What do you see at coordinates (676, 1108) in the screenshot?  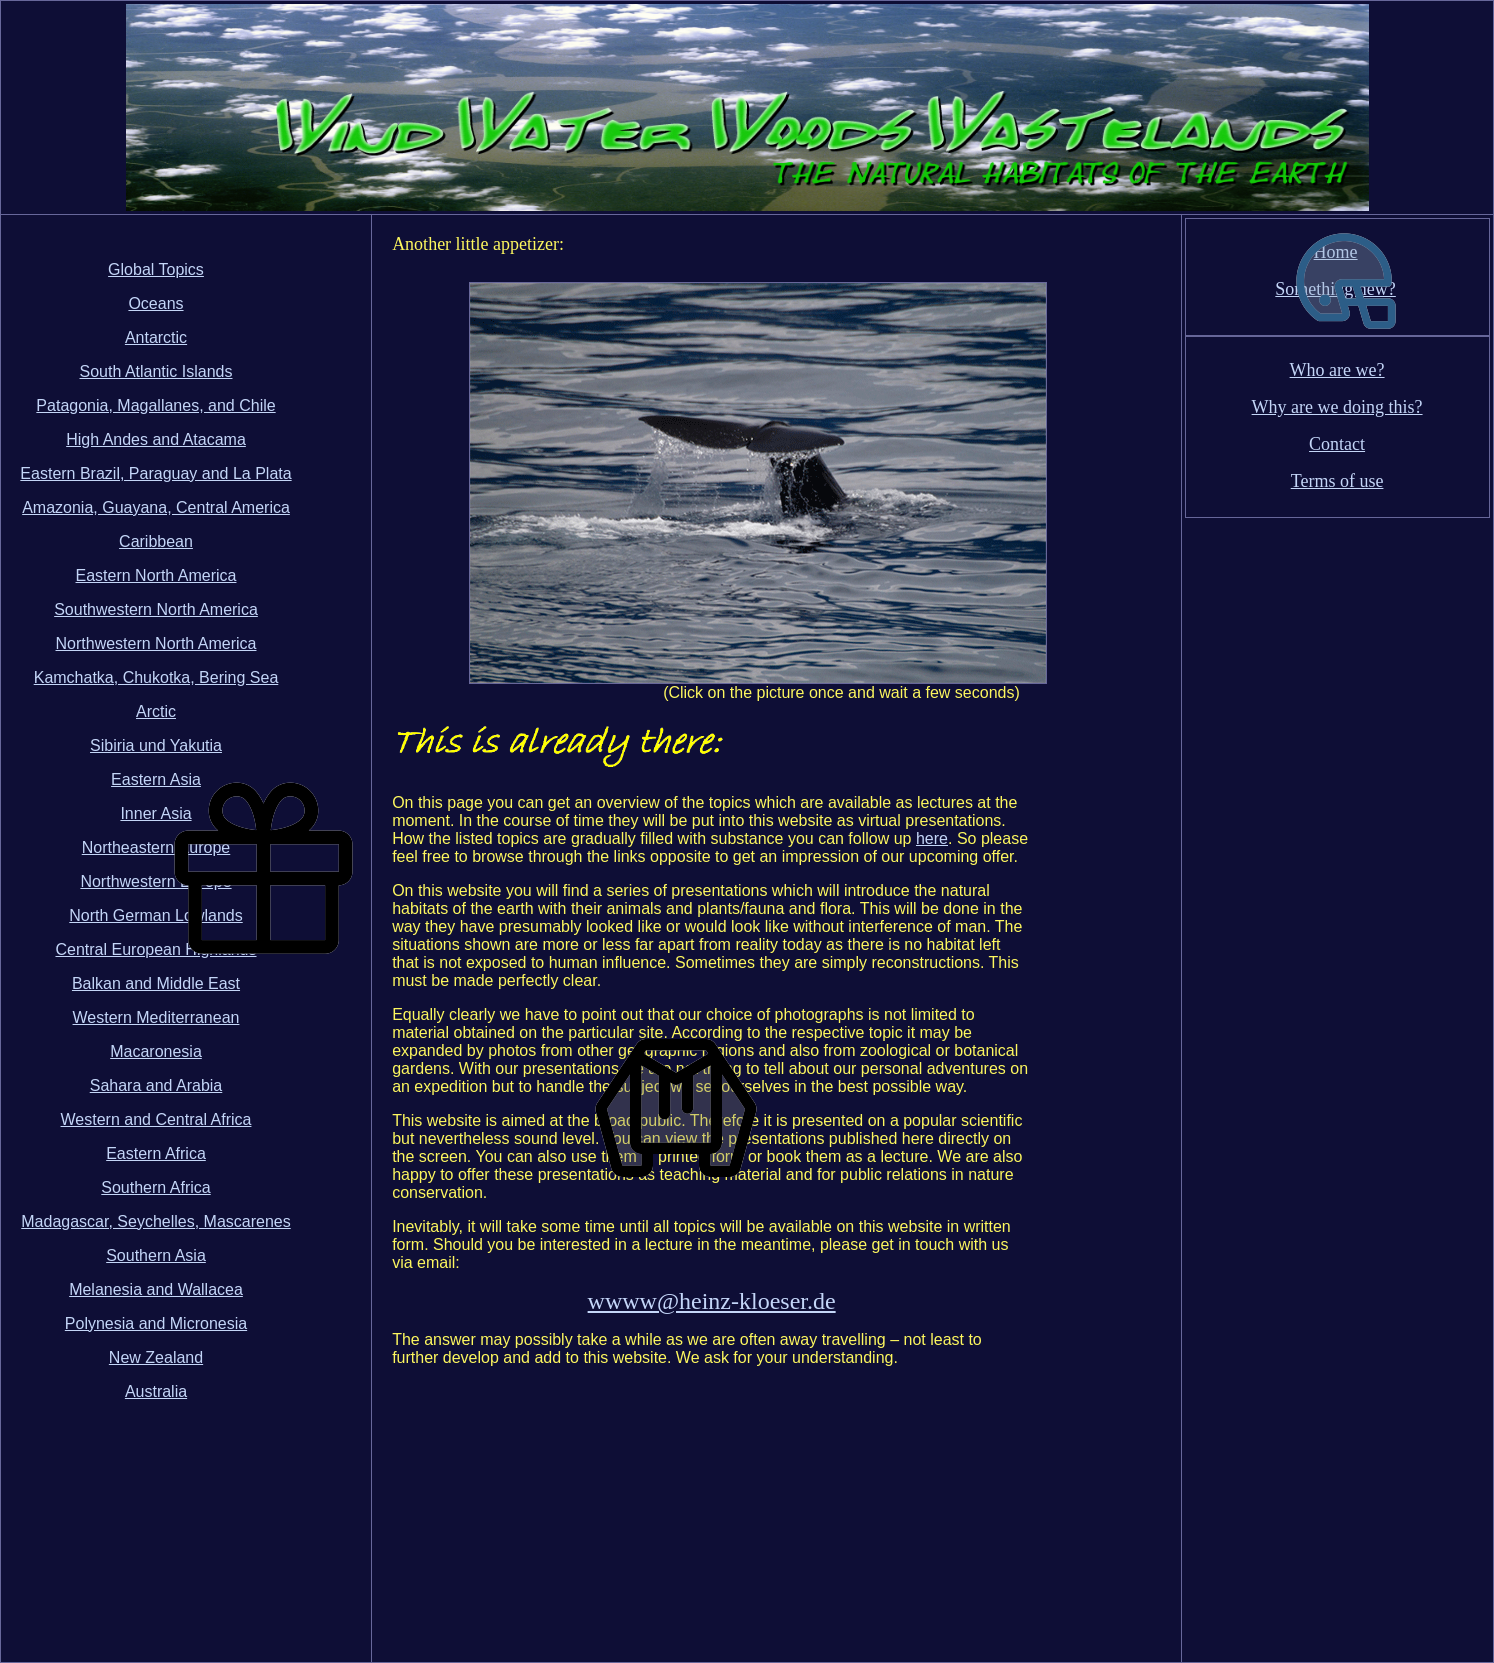 I see `browse clothing or apparel items` at bounding box center [676, 1108].